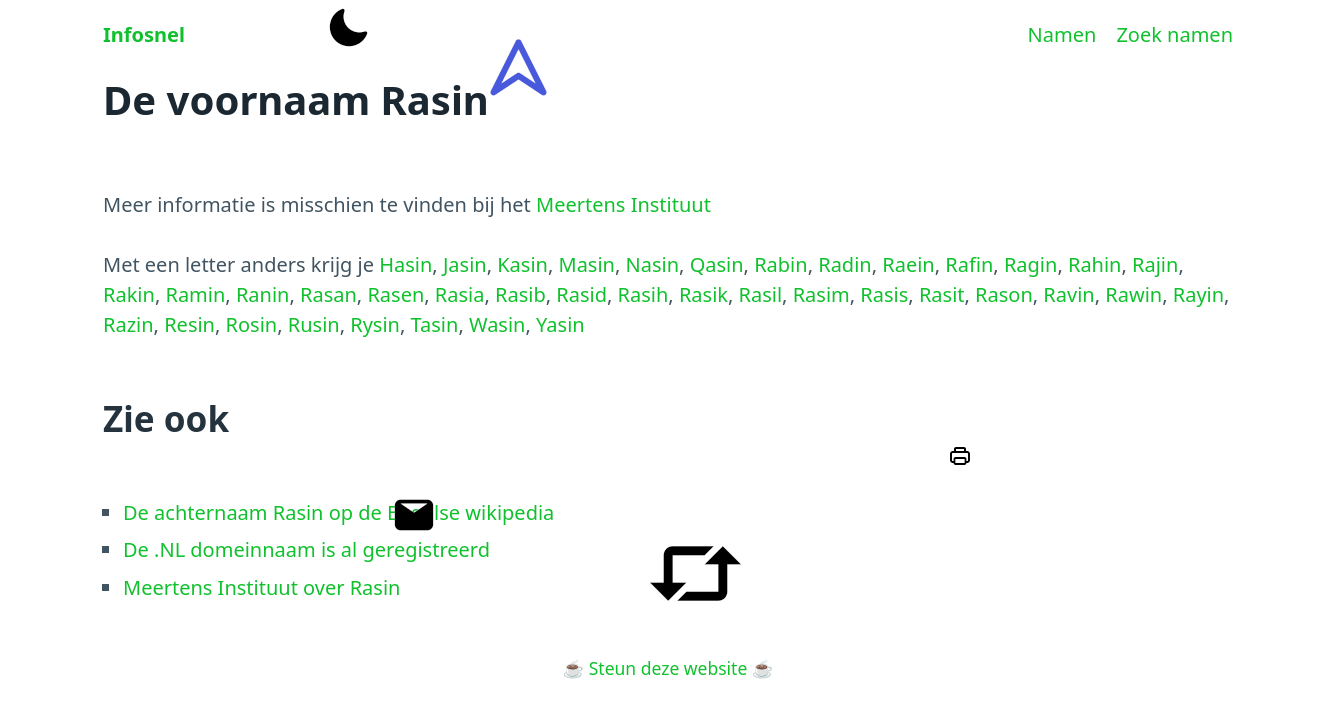 This screenshot has height=720, width=1336. I want to click on open your email inbox, so click(414, 515).